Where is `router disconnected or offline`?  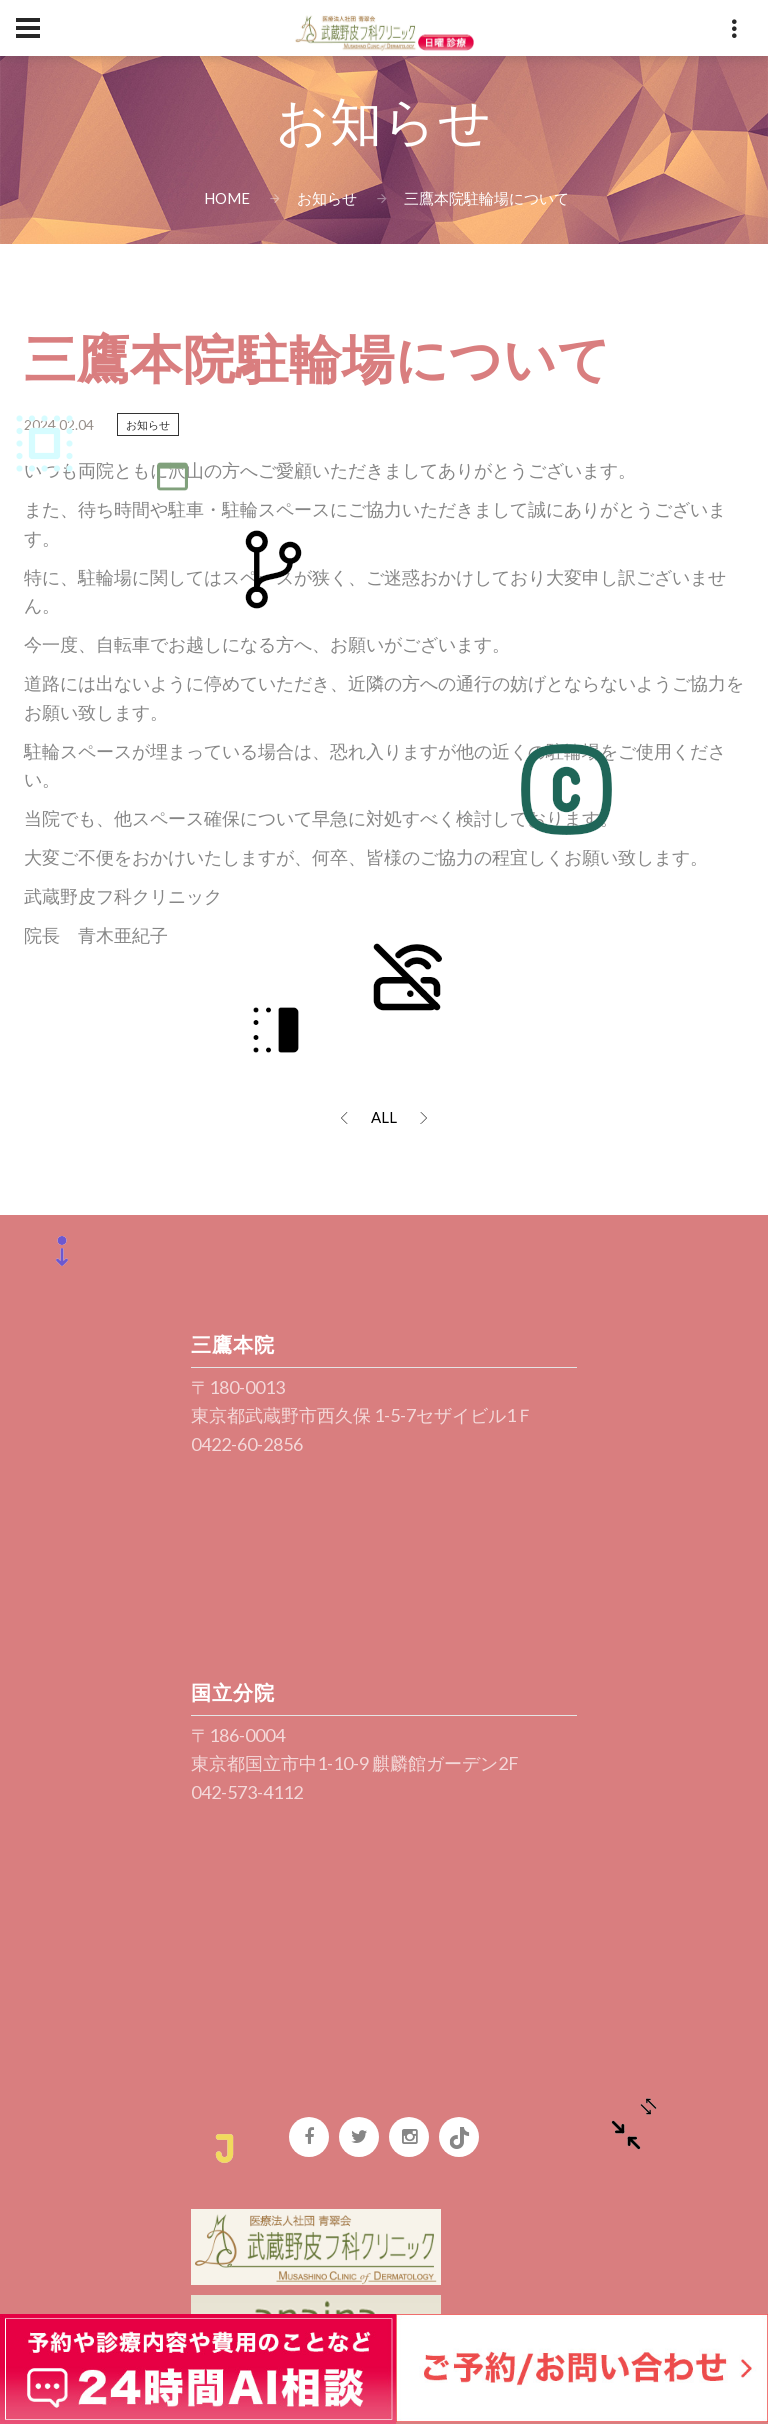 router disconnected or offline is located at coordinates (407, 977).